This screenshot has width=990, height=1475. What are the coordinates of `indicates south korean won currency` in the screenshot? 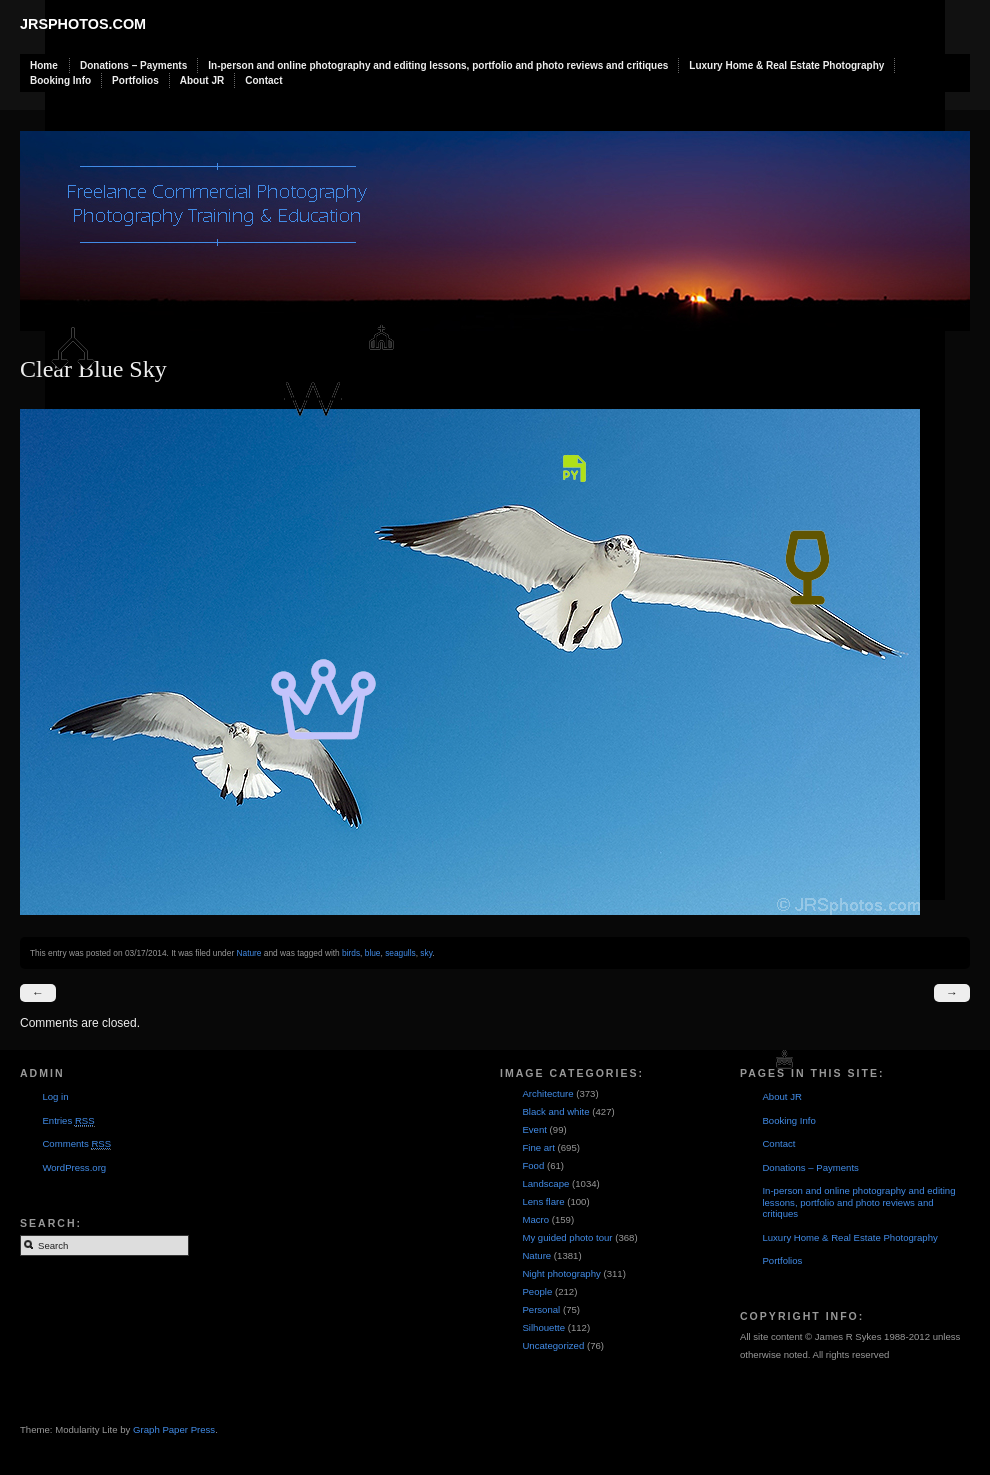 It's located at (313, 397).